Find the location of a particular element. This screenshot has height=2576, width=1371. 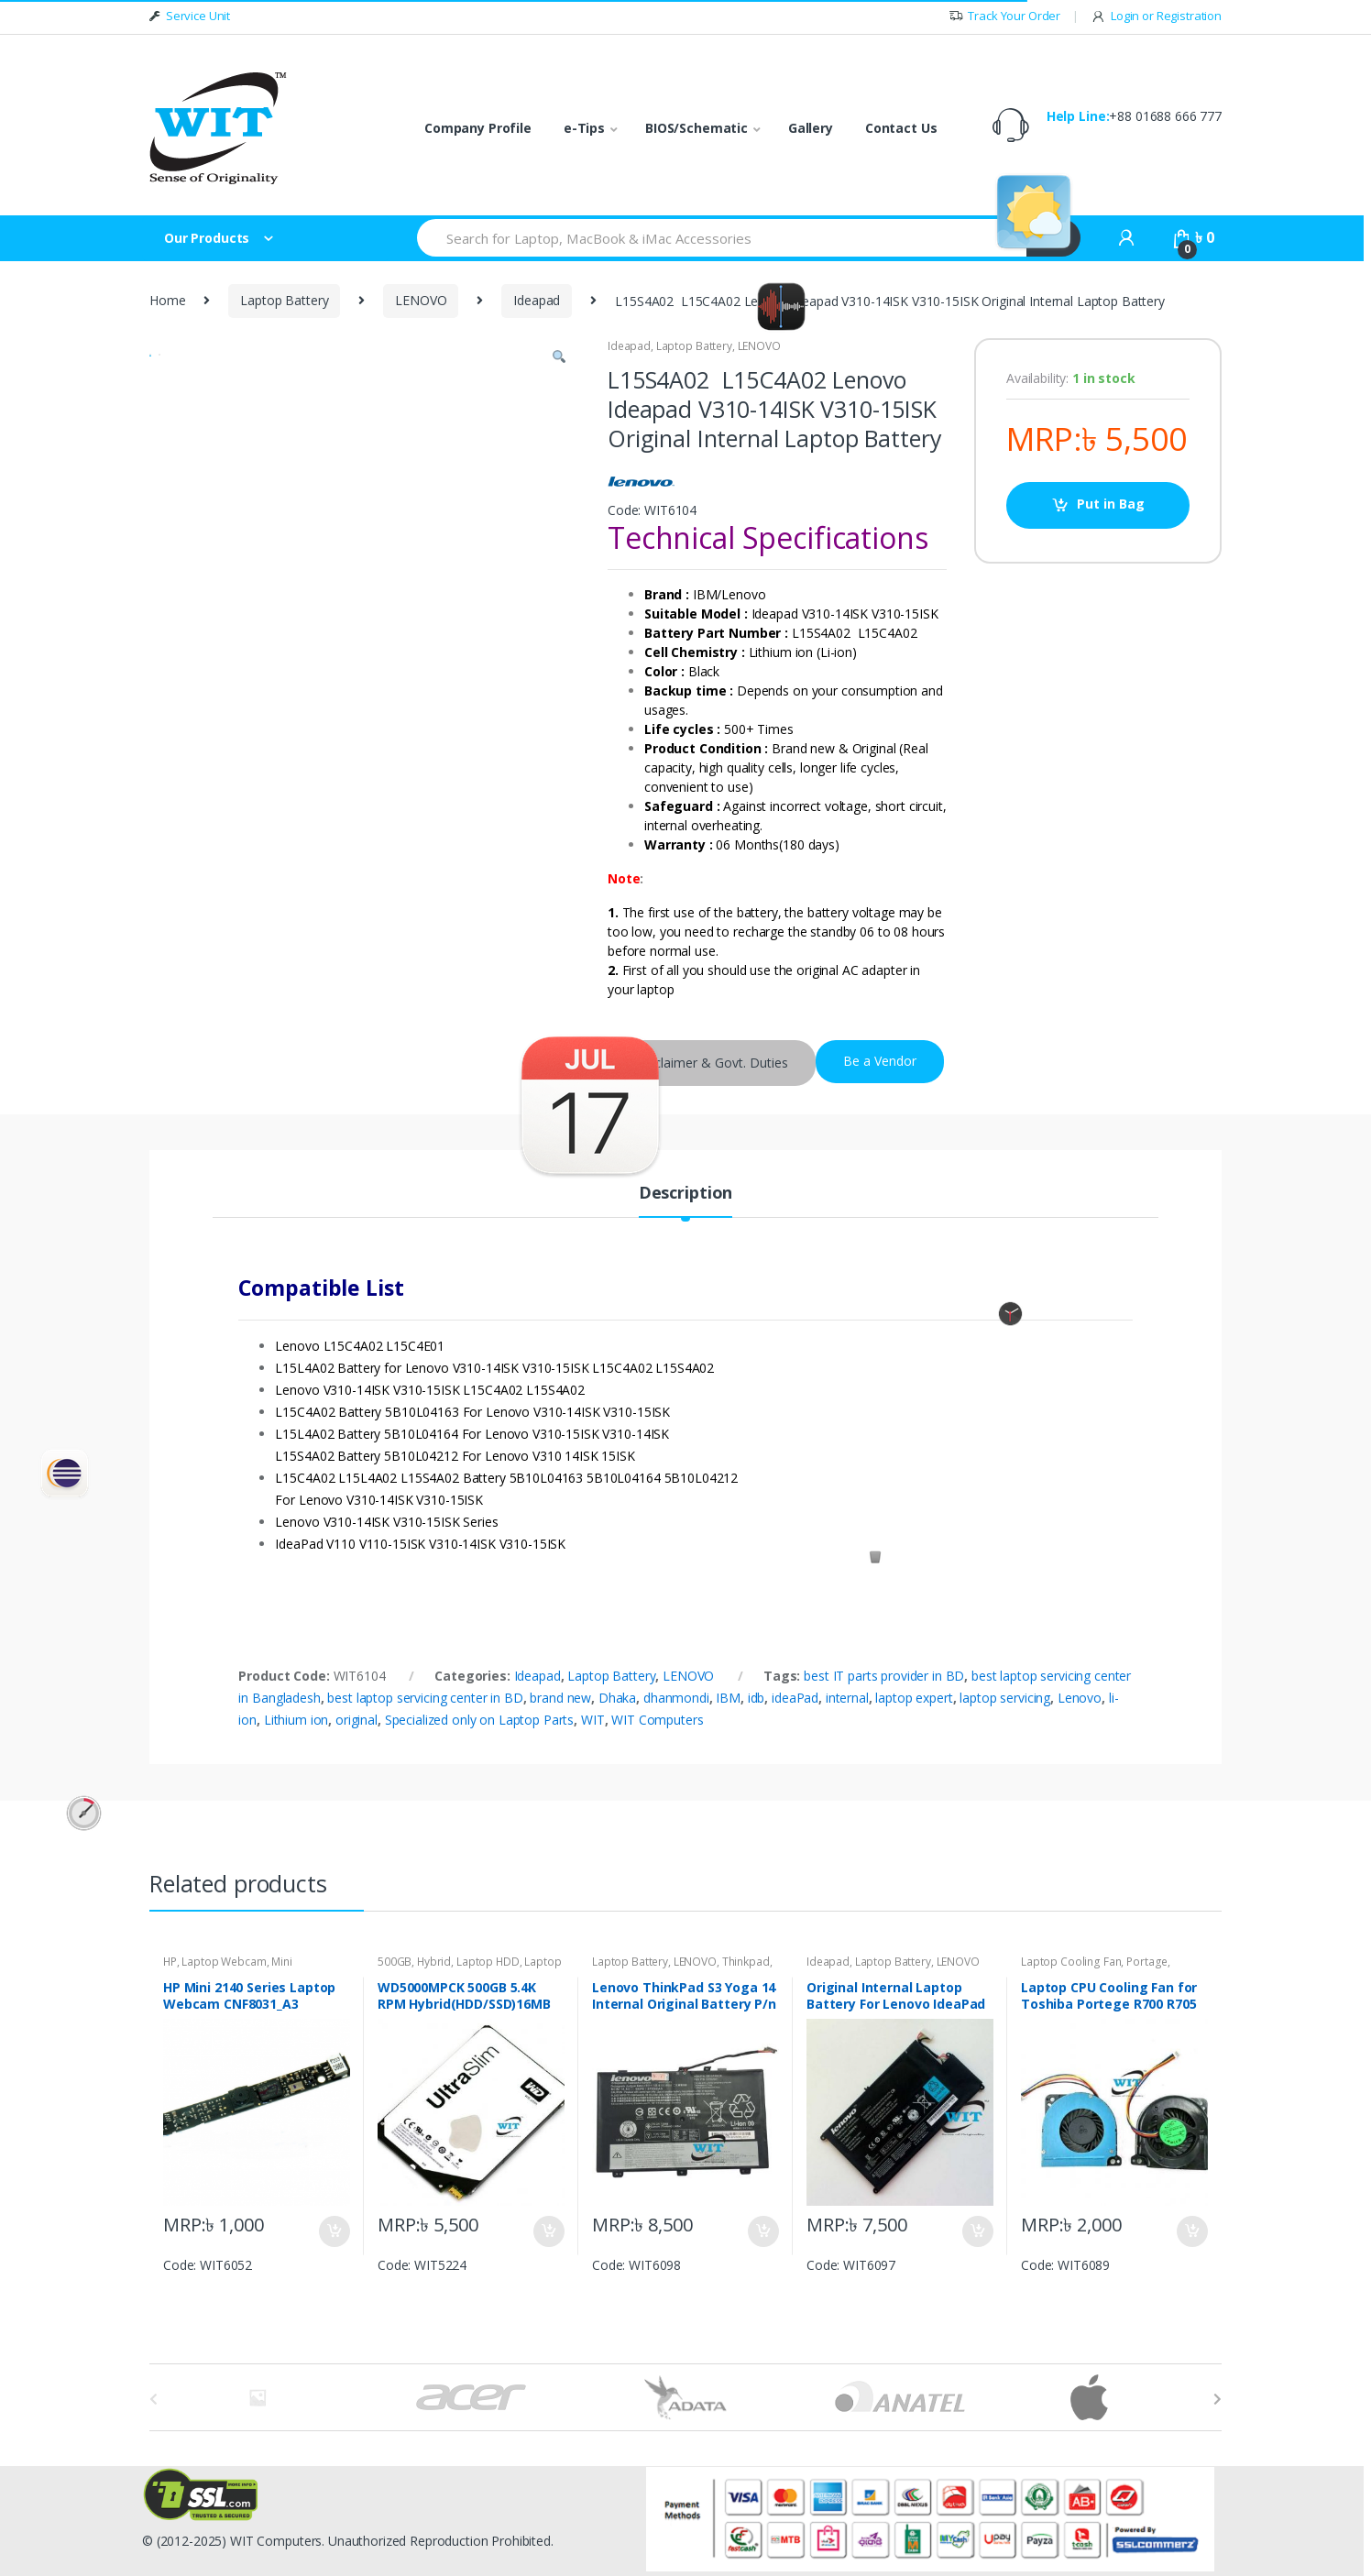

open the sound recorder app is located at coordinates (781, 306).